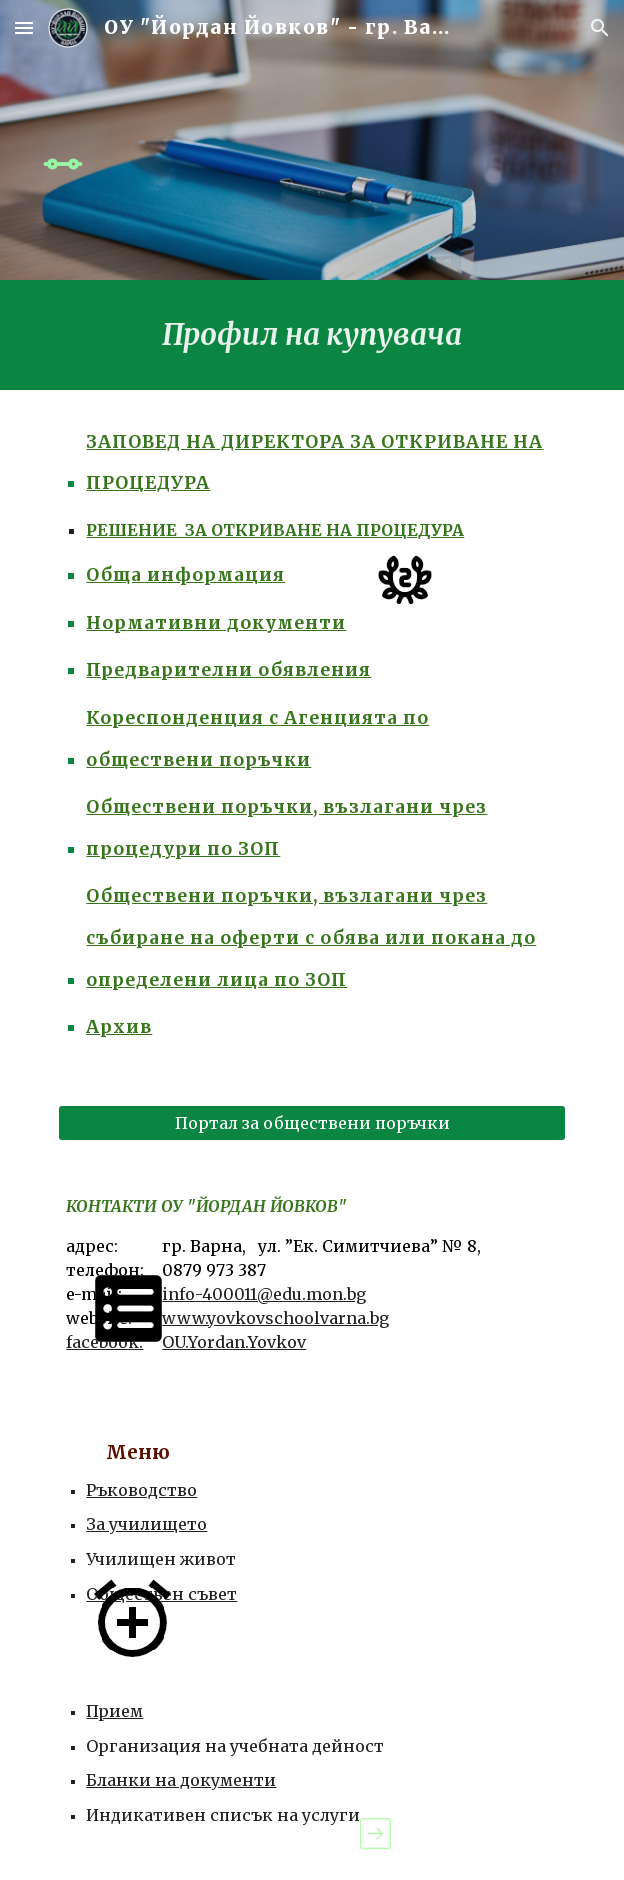  What do you see at coordinates (405, 580) in the screenshot?
I see `indicates second place ranking or achievement` at bounding box center [405, 580].